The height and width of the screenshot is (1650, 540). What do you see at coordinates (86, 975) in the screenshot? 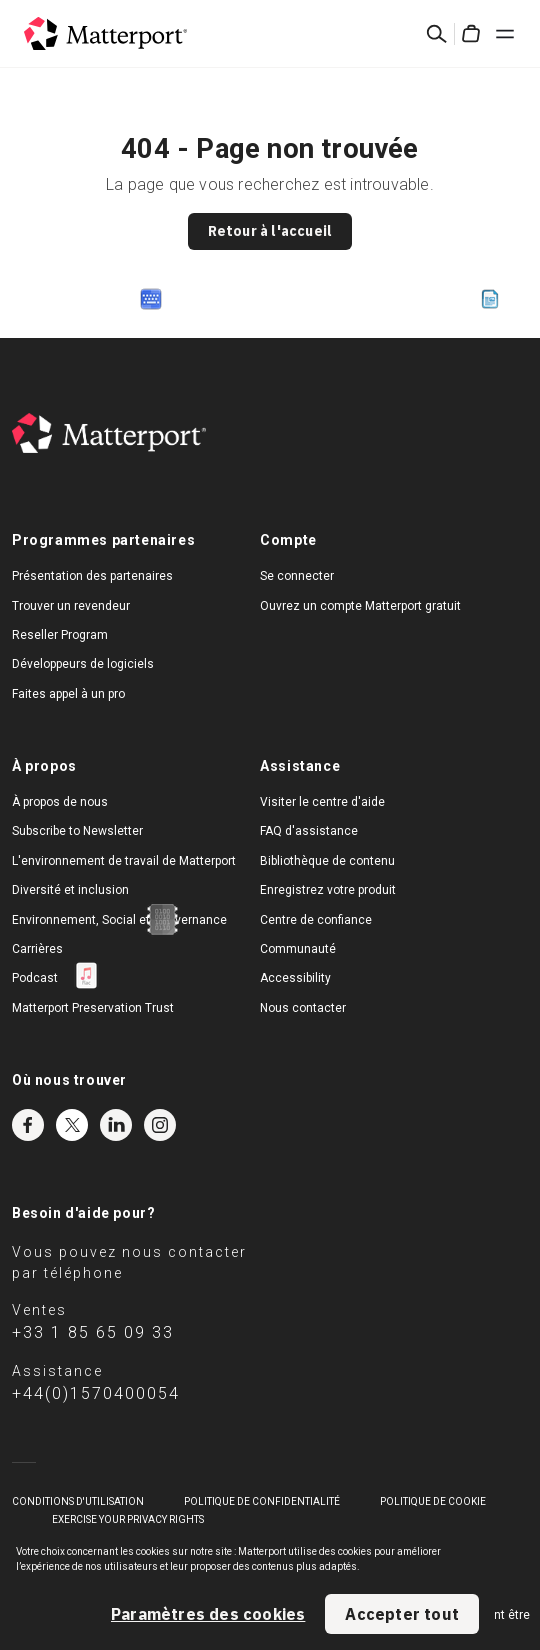
I see `a flac audio file in ogg container format` at bounding box center [86, 975].